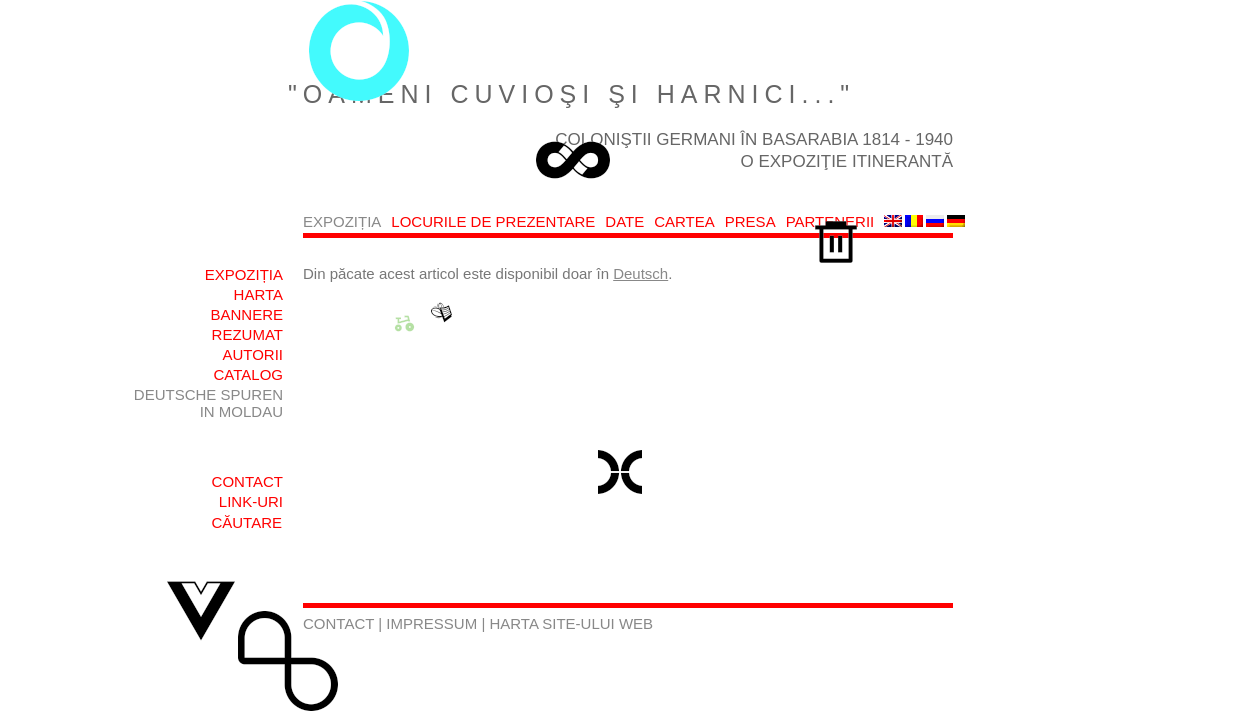 The image size is (1256, 720). Describe the element at coordinates (404, 323) in the screenshot. I see `view nearby bike rental stations` at that location.